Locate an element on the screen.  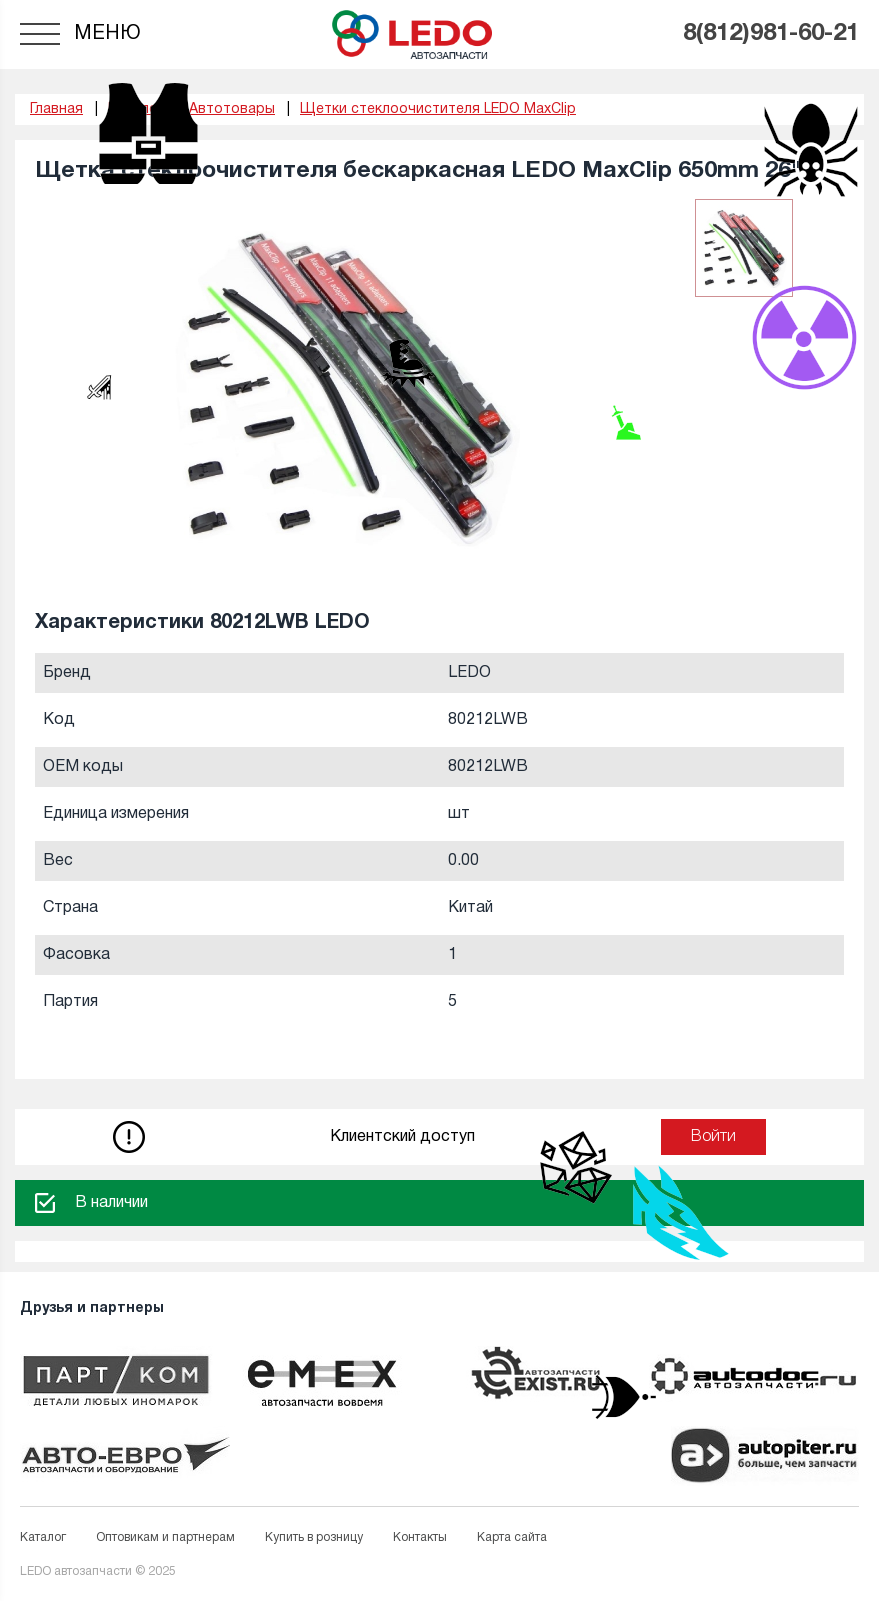
XNOR logic gate symbol in circuit design tool is located at coordinates (624, 1397).